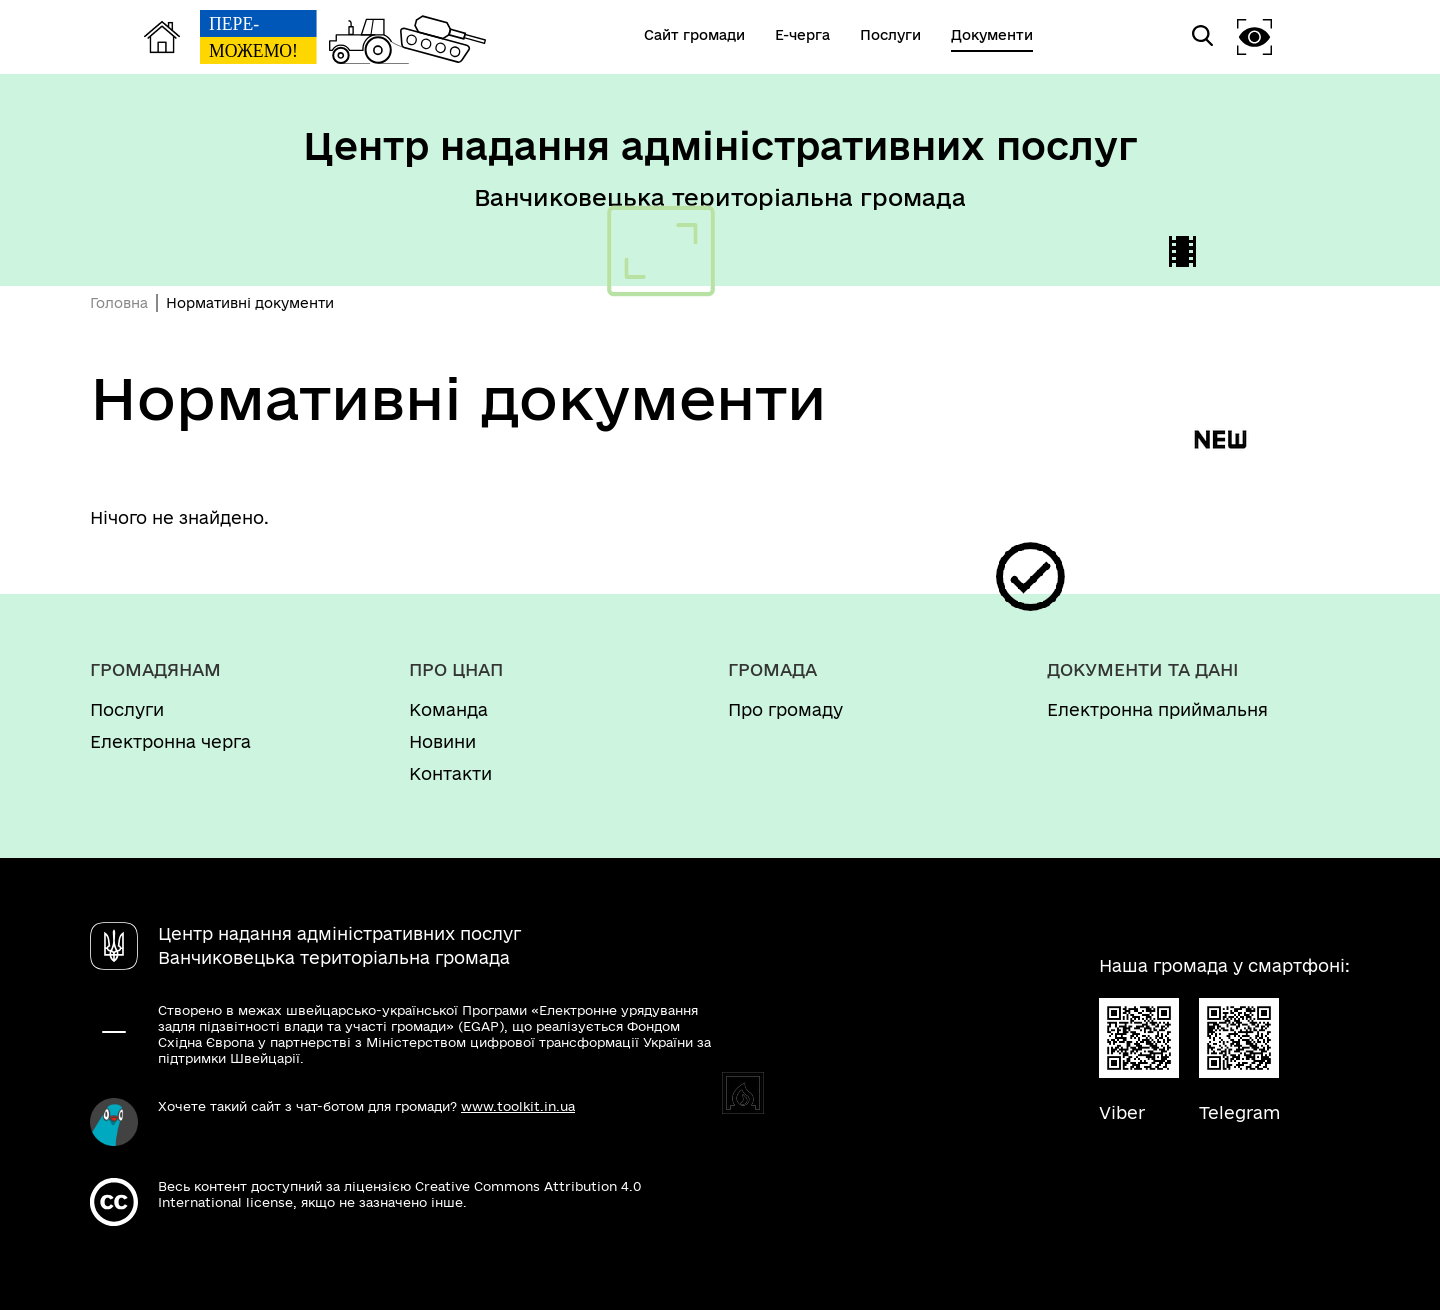 This screenshot has height=1310, width=1440. I want to click on access movies or theater showtimes, so click(1182, 251).